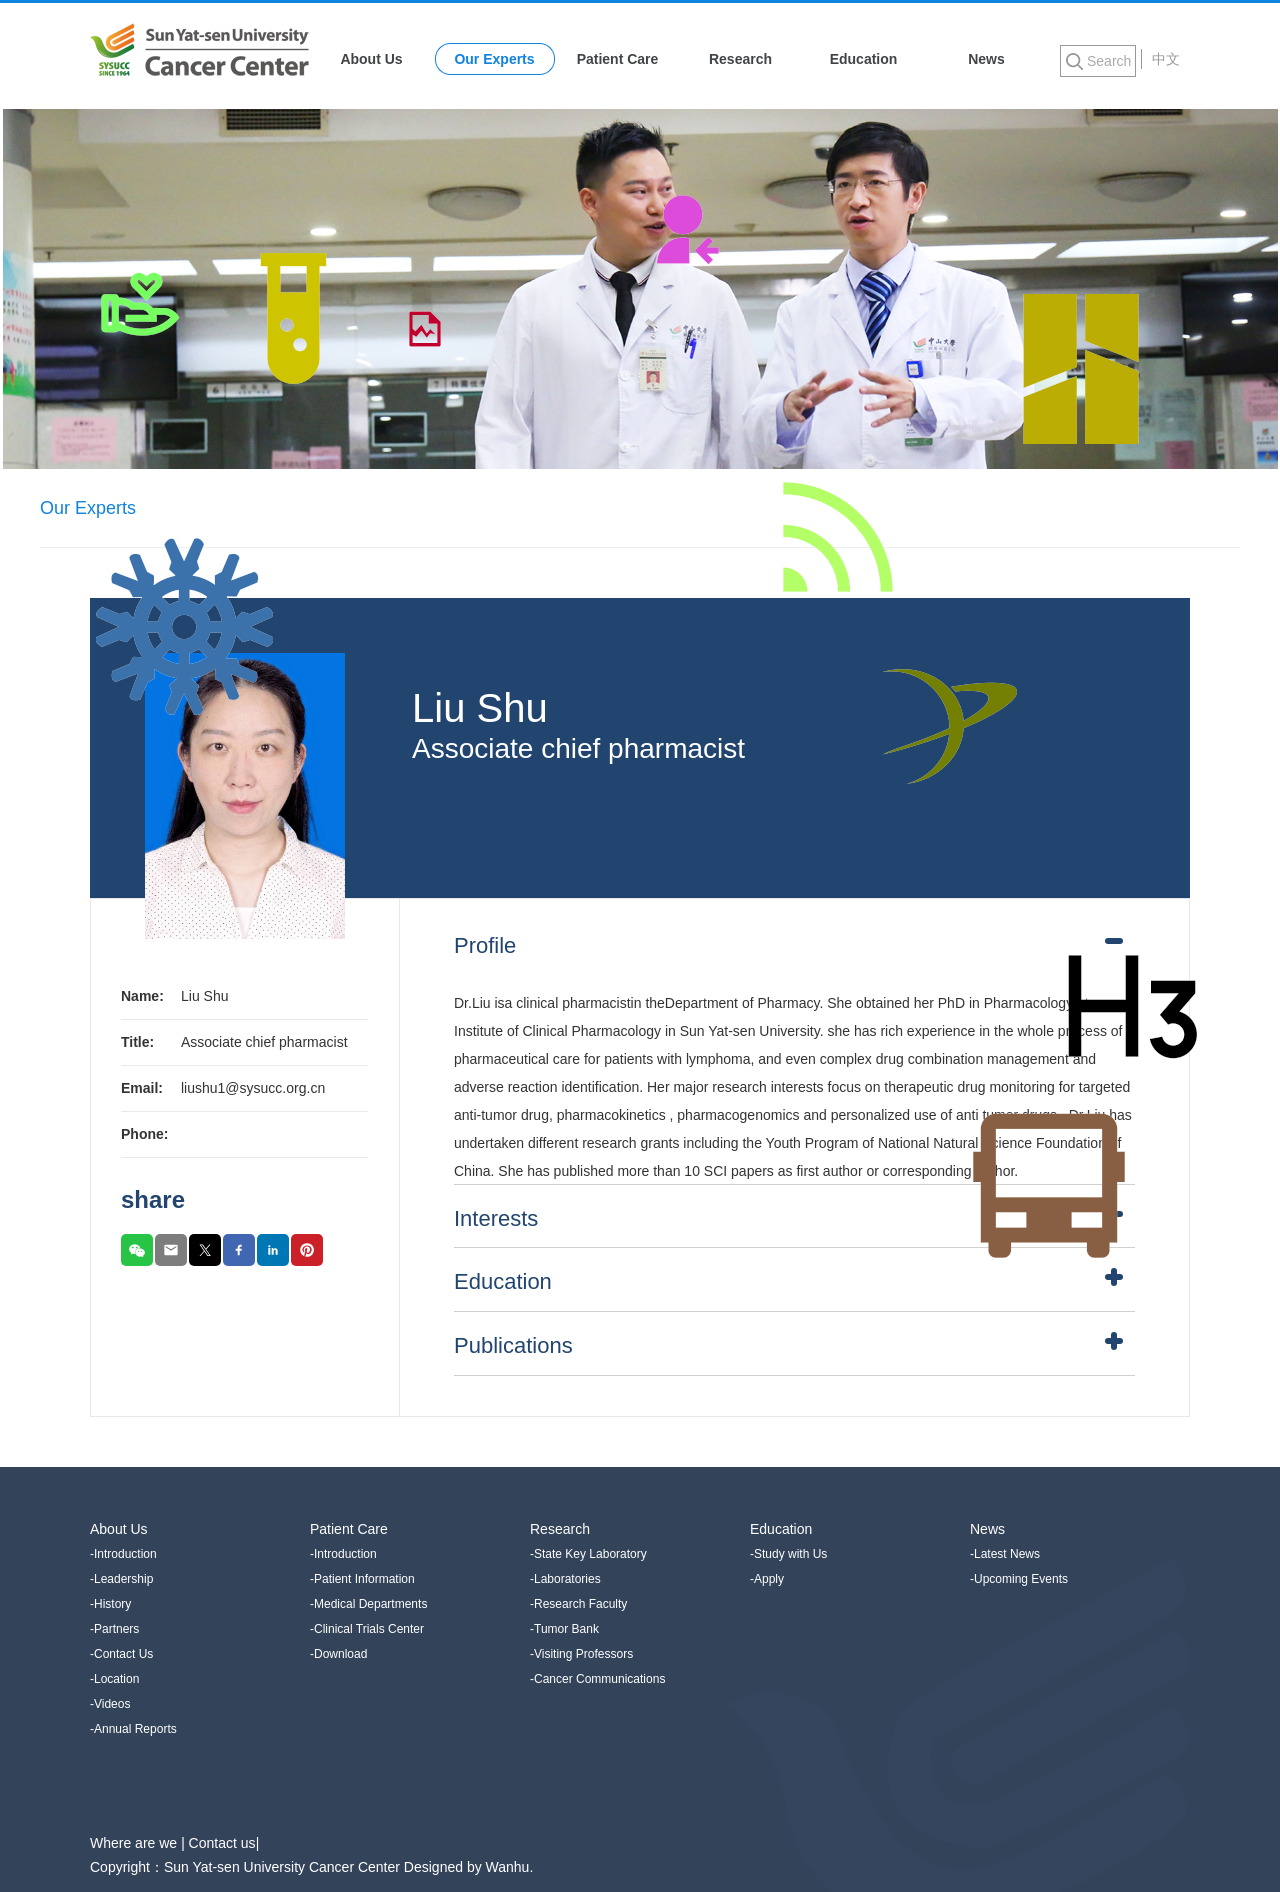 The height and width of the screenshot is (1892, 1280). What do you see at coordinates (949, 726) in the screenshot?
I see `visit The Planetary Society website` at bounding box center [949, 726].